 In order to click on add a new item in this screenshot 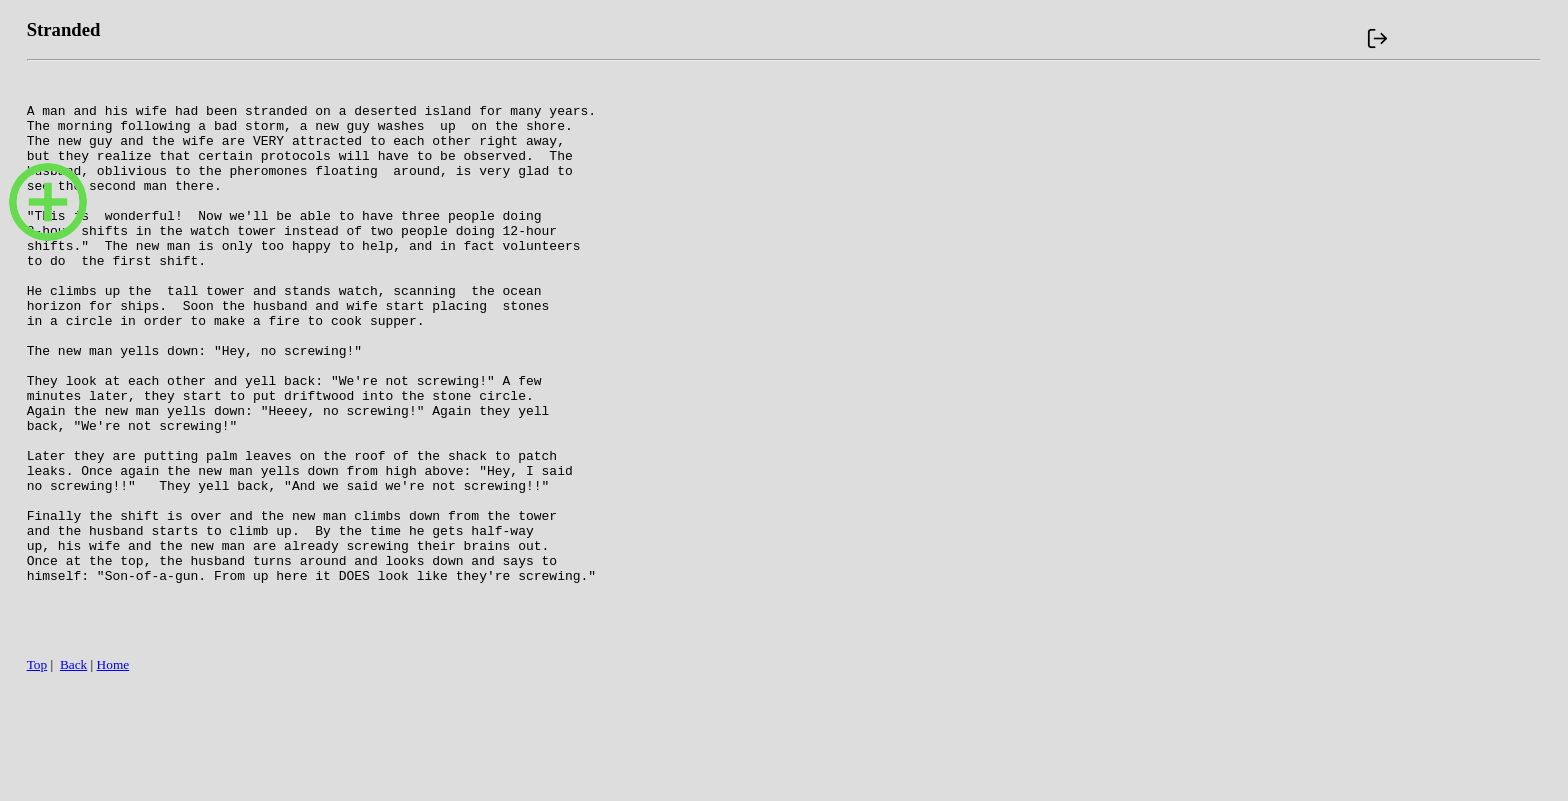, I will do `click(48, 202)`.